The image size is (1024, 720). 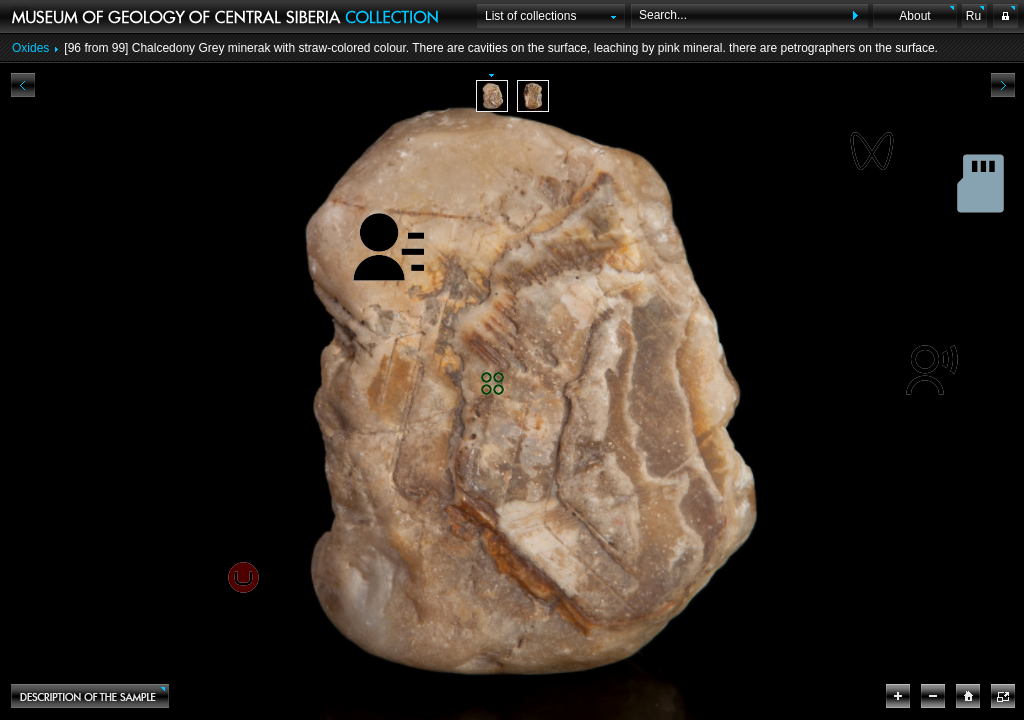 What do you see at coordinates (872, 151) in the screenshot?
I see `open wechat channels` at bounding box center [872, 151].